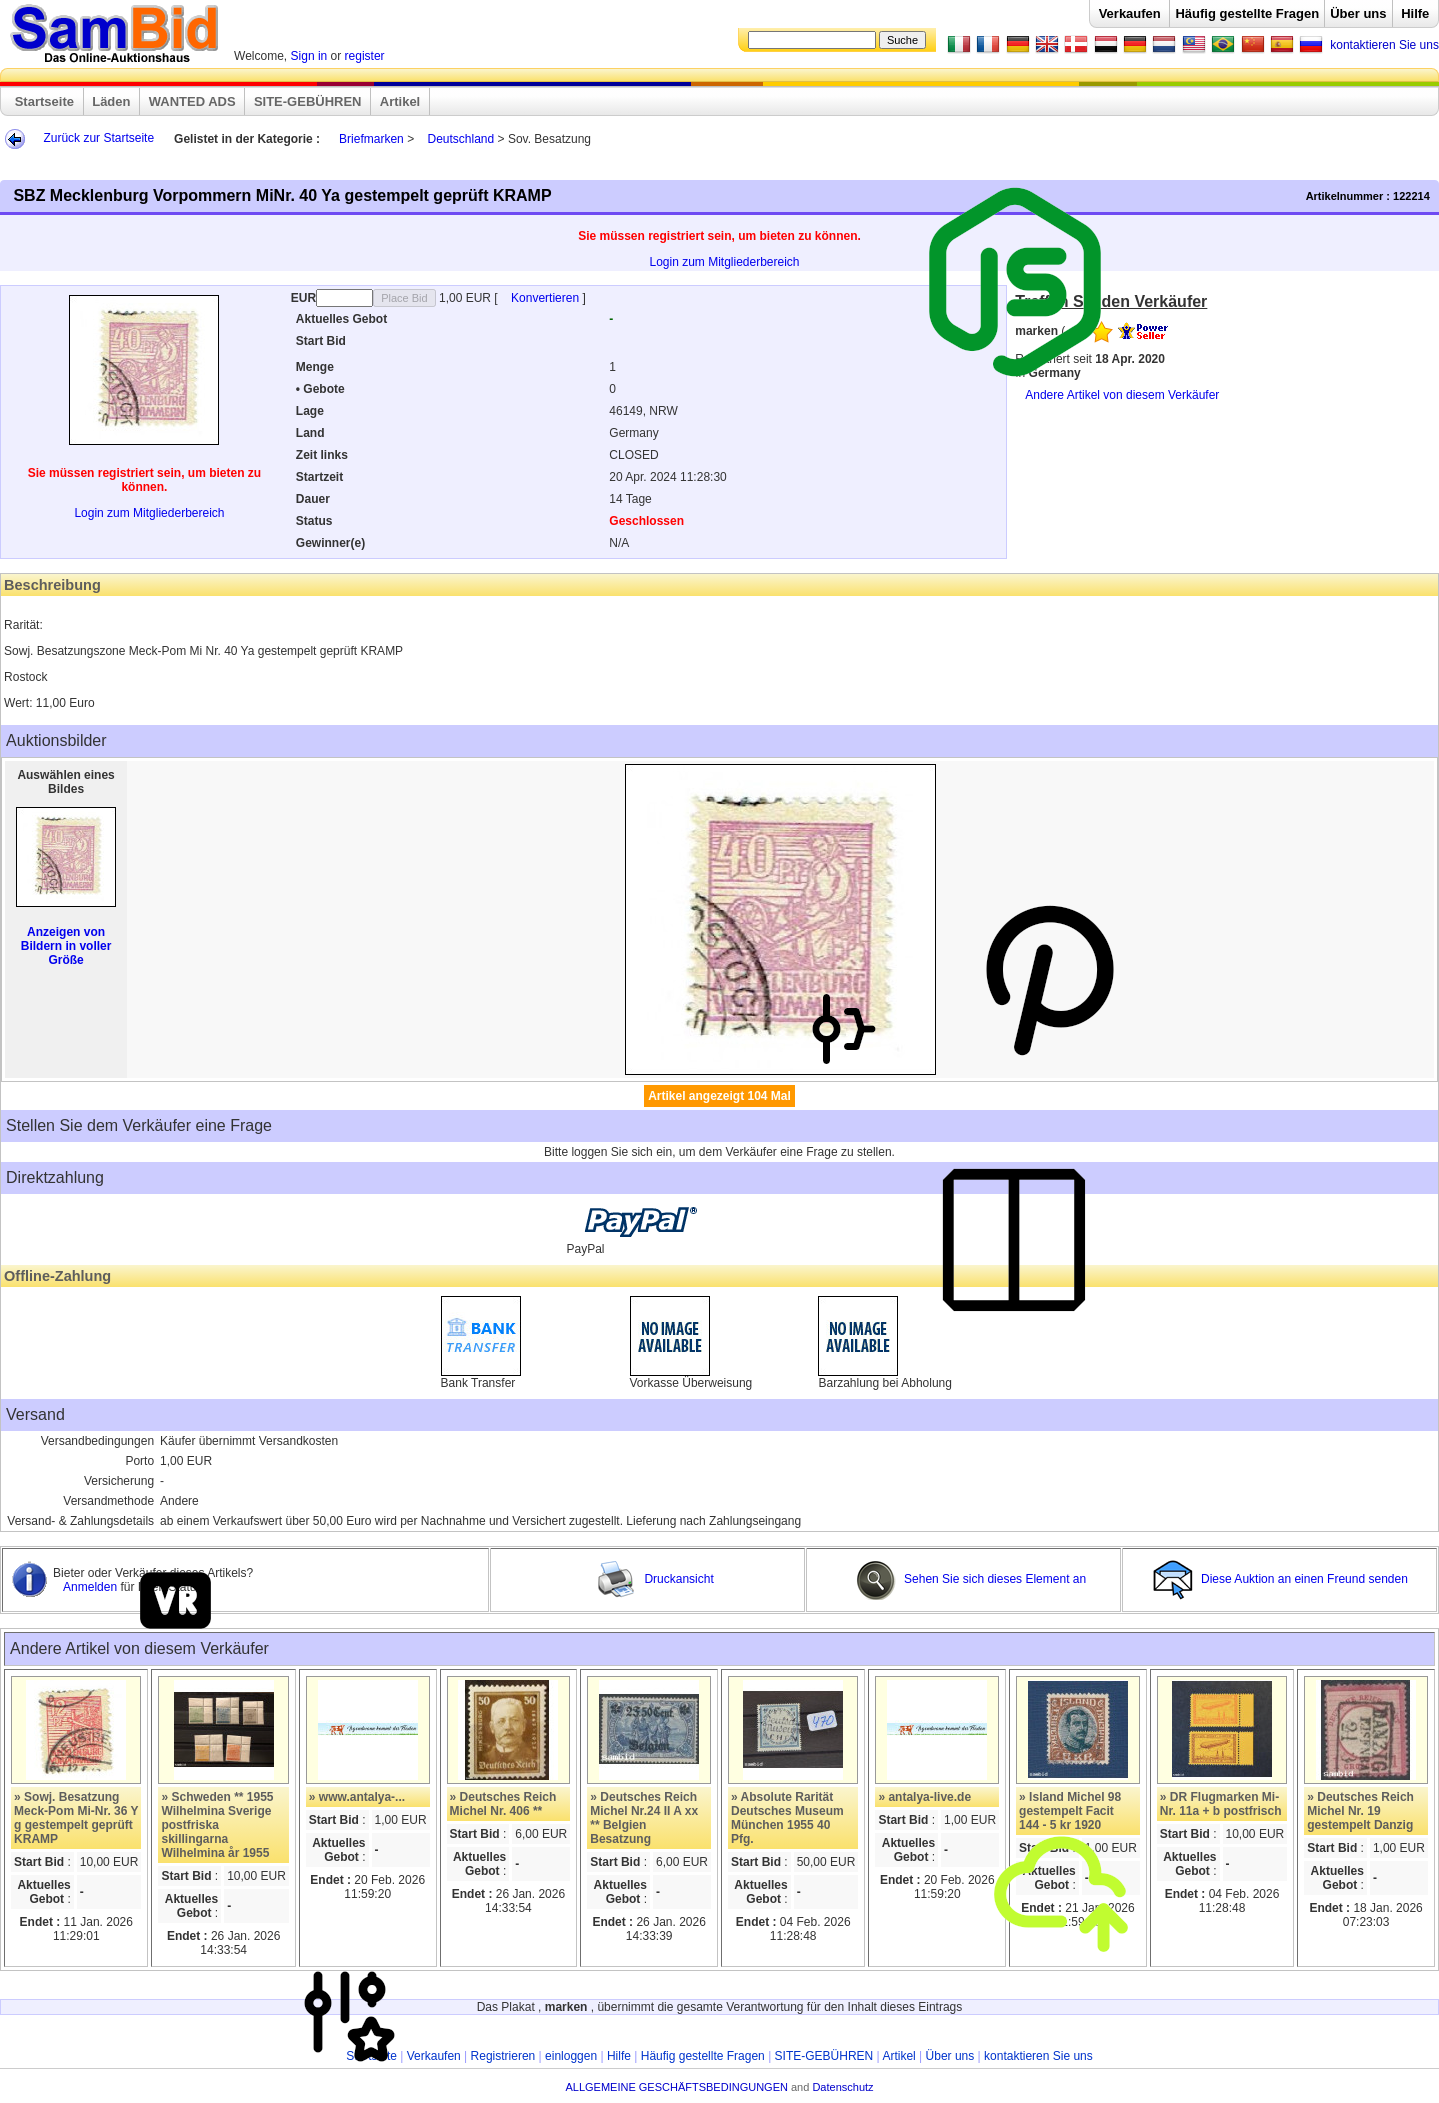 This screenshot has height=2103, width=1439. Describe the element at coordinates (345, 2012) in the screenshot. I see `adjust settings for starred items` at that location.